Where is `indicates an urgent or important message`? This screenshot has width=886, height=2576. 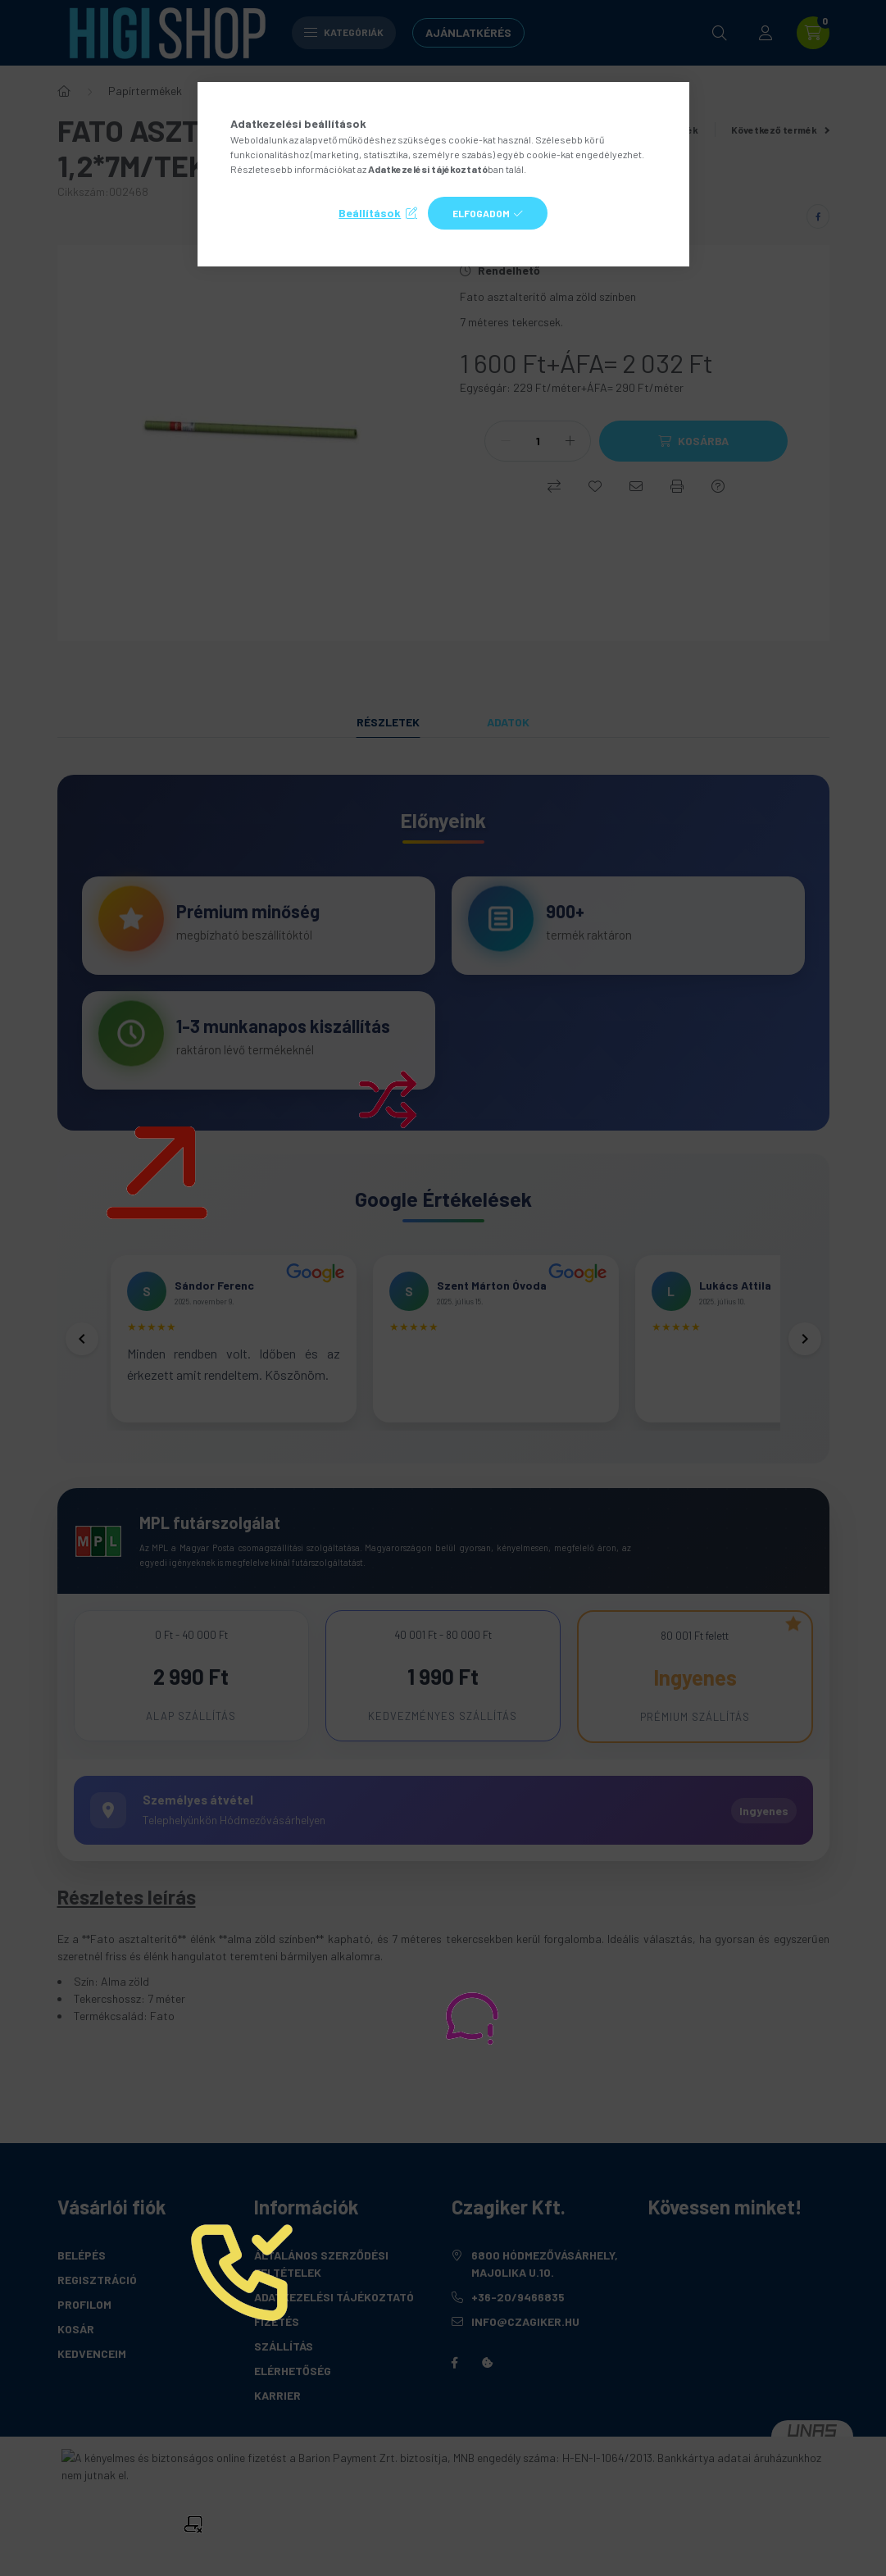
indicates an urgent or important message is located at coordinates (472, 2016).